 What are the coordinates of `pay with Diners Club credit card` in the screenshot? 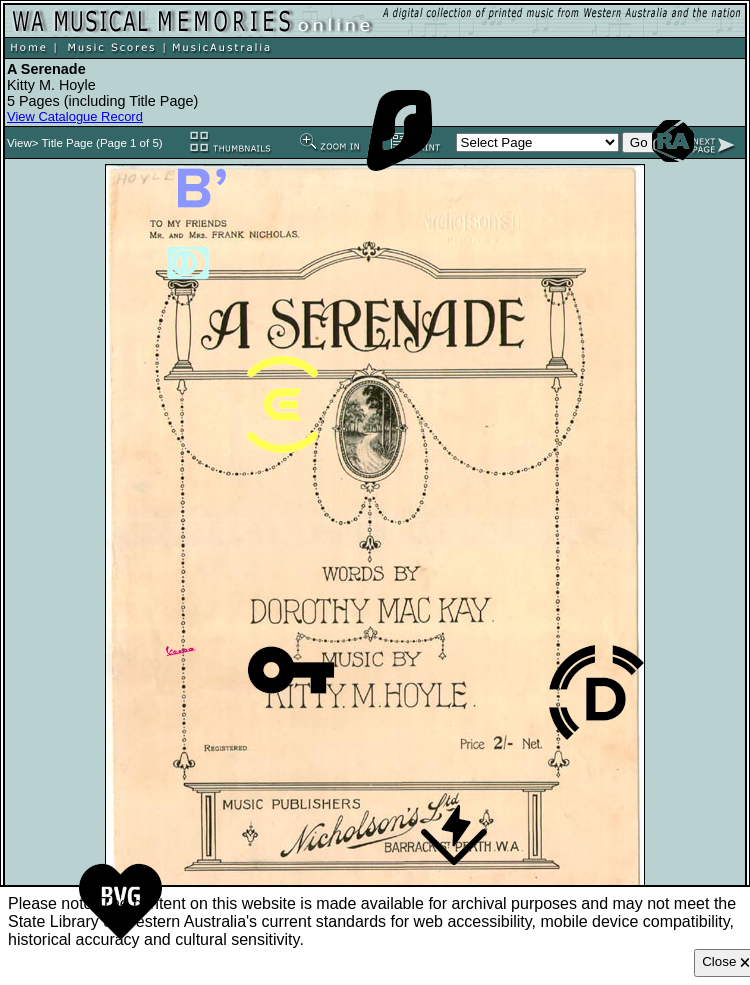 It's located at (188, 263).